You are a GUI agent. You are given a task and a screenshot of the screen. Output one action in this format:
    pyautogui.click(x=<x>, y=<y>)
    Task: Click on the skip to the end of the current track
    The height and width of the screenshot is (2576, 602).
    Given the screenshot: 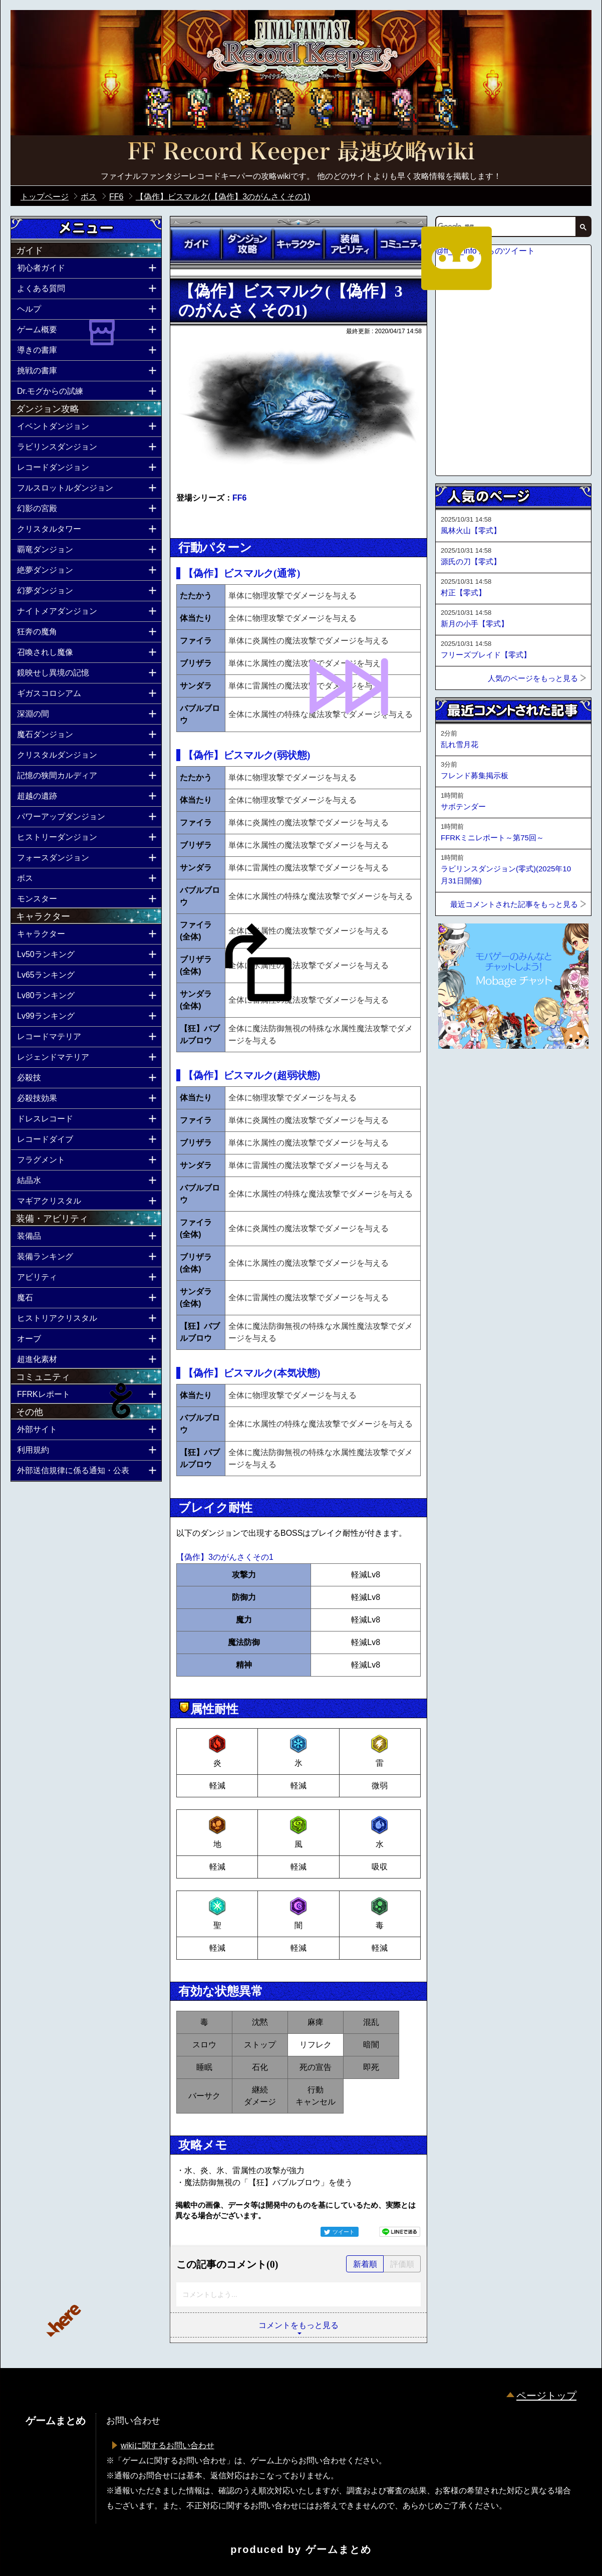 What is the action you would take?
    pyautogui.click(x=349, y=686)
    